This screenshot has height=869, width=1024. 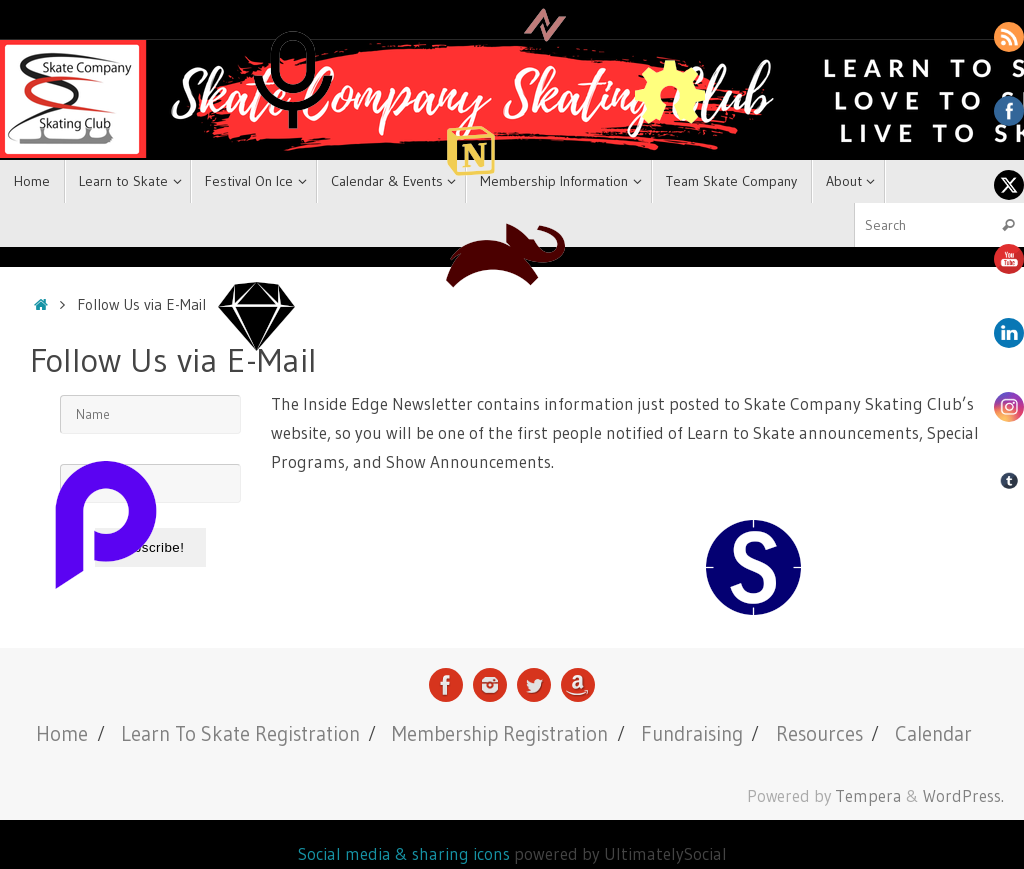 What do you see at coordinates (753, 567) in the screenshot?
I see `visit Stryker Corporation website` at bounding box center [753, 567].